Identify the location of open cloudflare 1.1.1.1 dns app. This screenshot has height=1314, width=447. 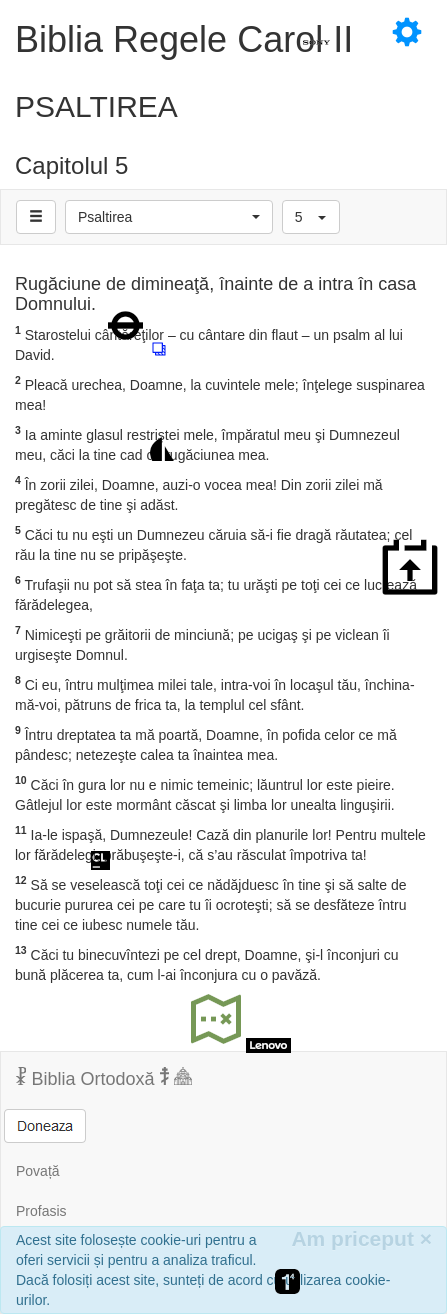
(287, 1281).